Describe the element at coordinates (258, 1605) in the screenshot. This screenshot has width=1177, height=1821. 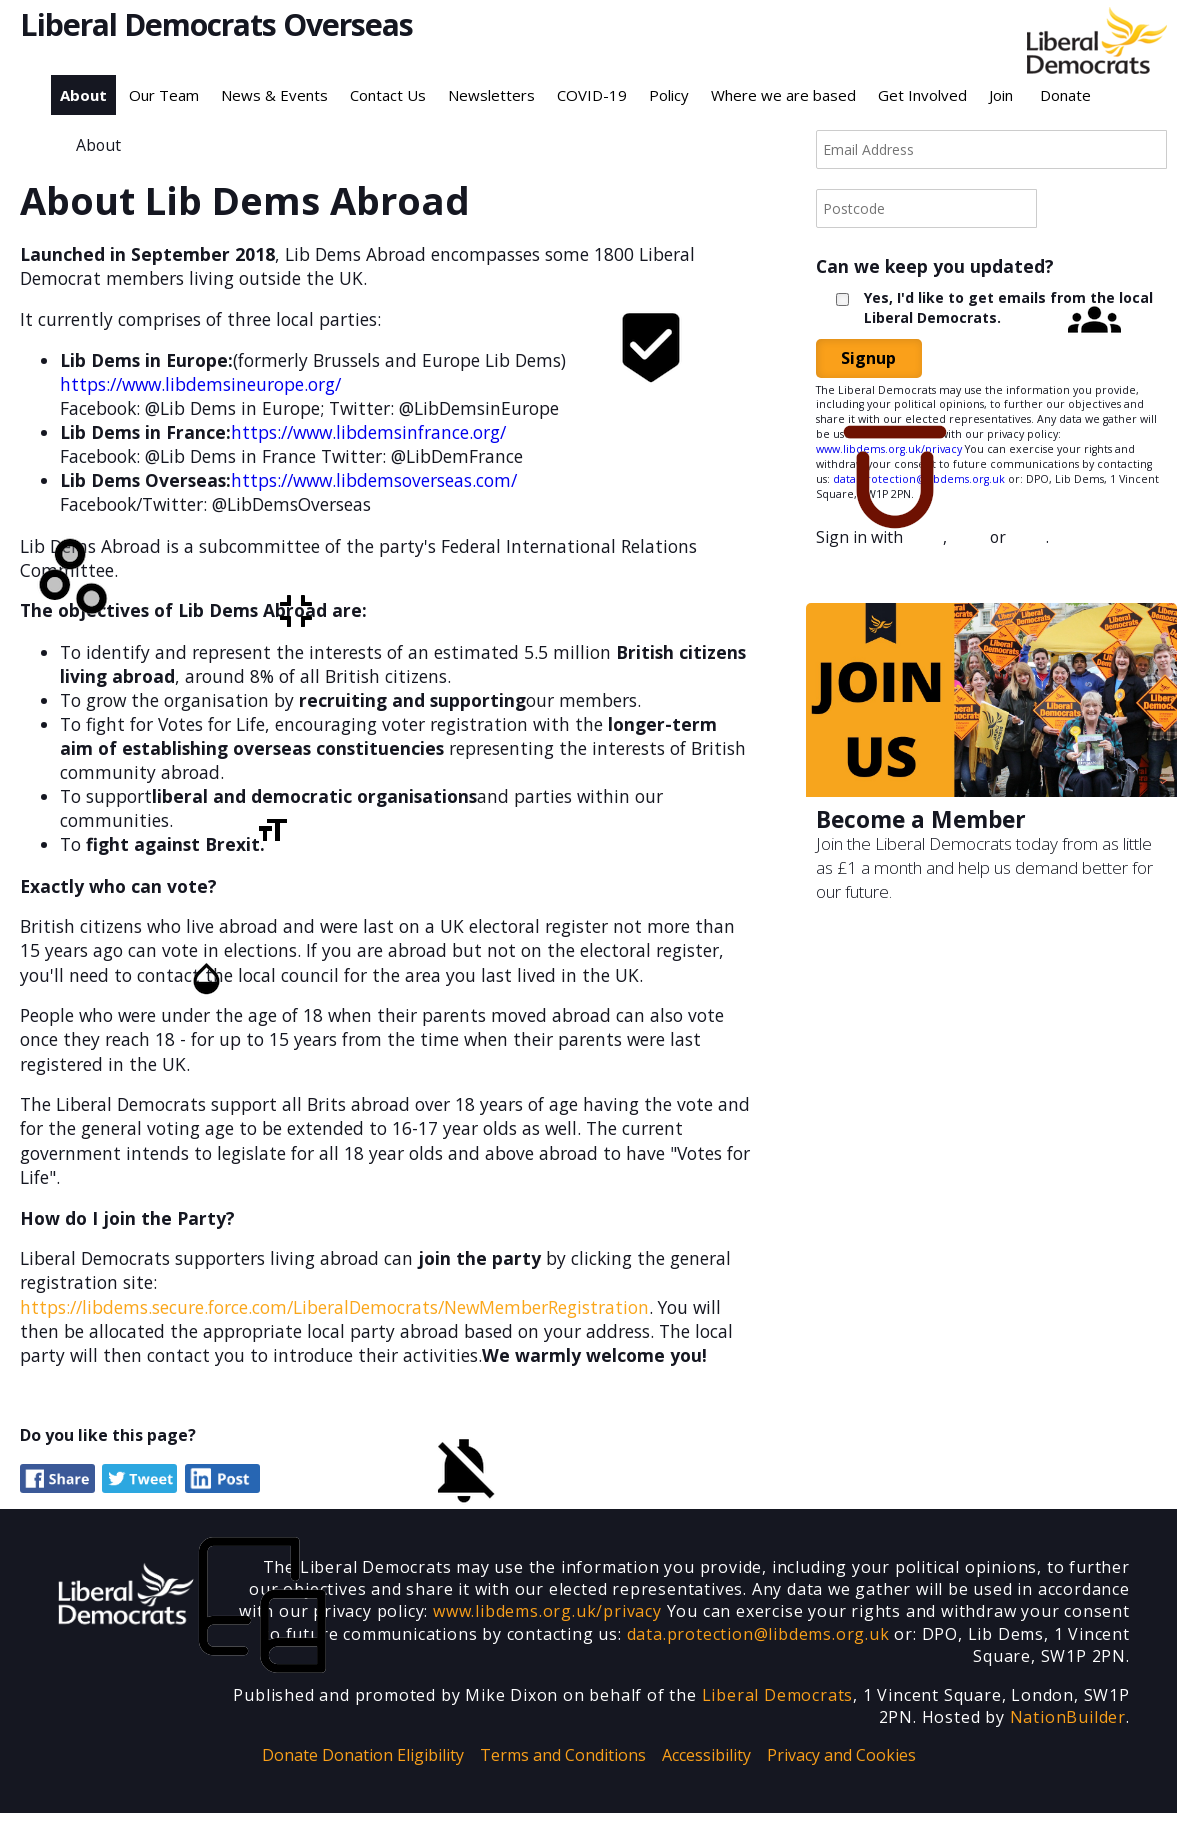
I see `clone or duplicate a repository` at that location.